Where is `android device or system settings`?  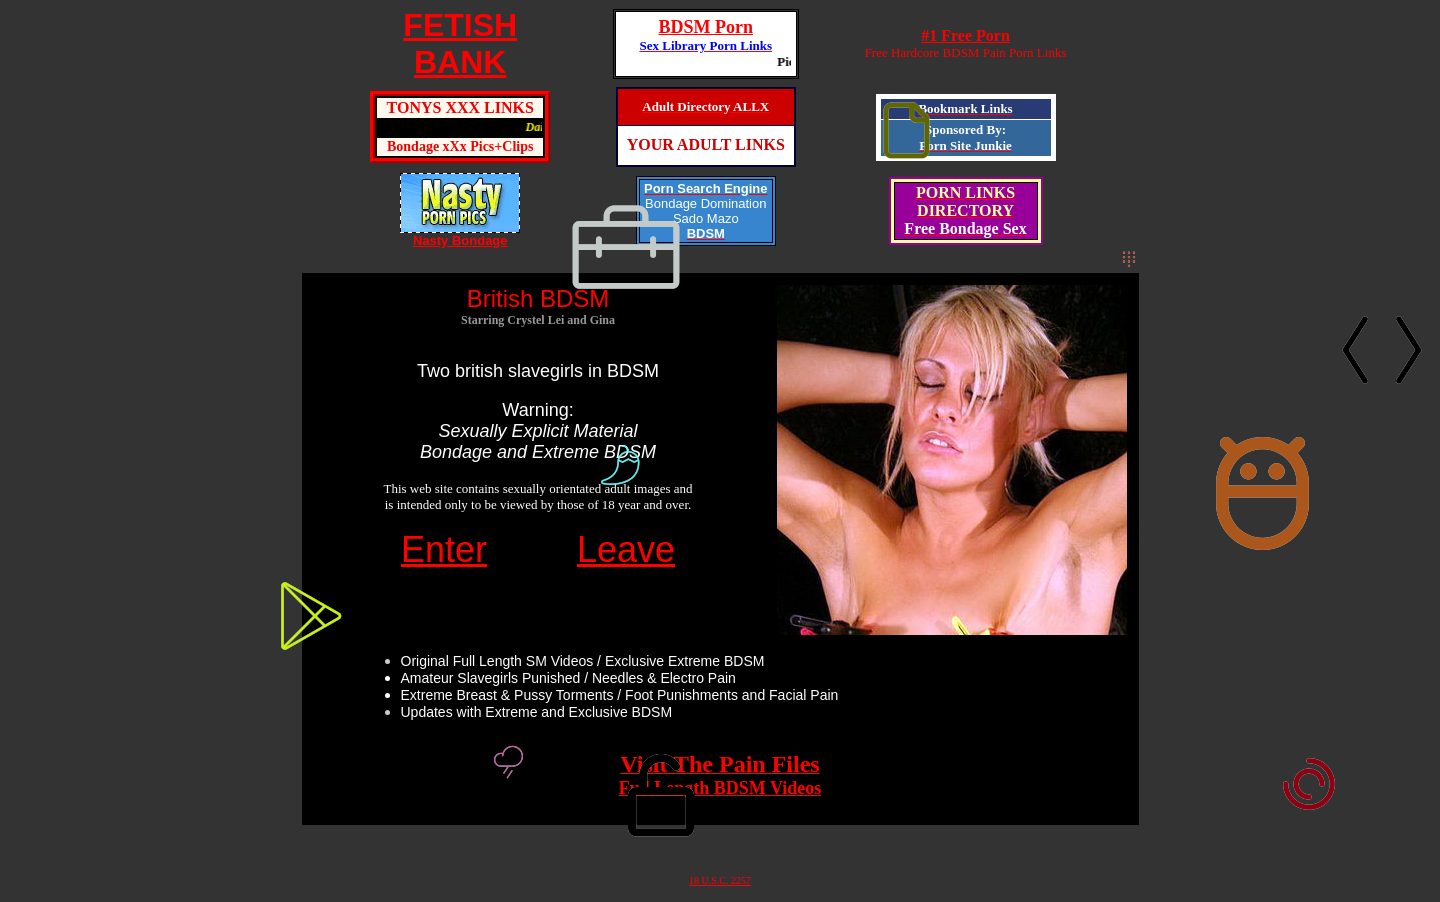
android device or system settings is located at coordinates (1262, 491).